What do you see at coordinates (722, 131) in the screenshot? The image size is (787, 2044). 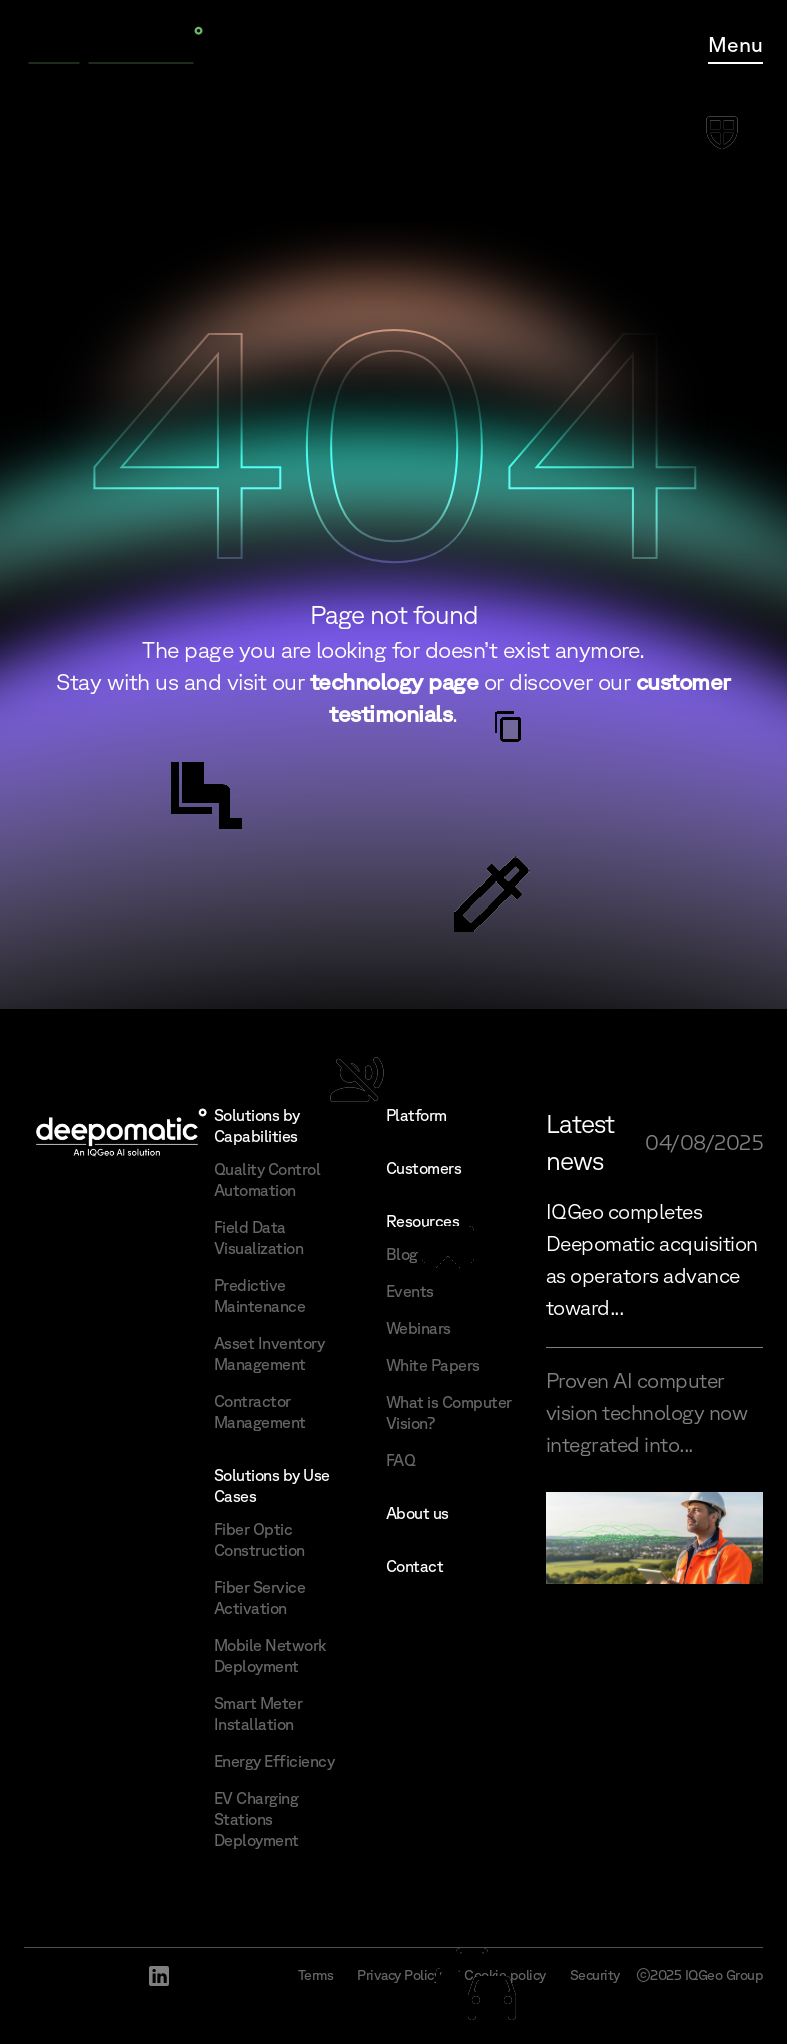 I see `indicates security or protection status` at bounding box center [722, 131].